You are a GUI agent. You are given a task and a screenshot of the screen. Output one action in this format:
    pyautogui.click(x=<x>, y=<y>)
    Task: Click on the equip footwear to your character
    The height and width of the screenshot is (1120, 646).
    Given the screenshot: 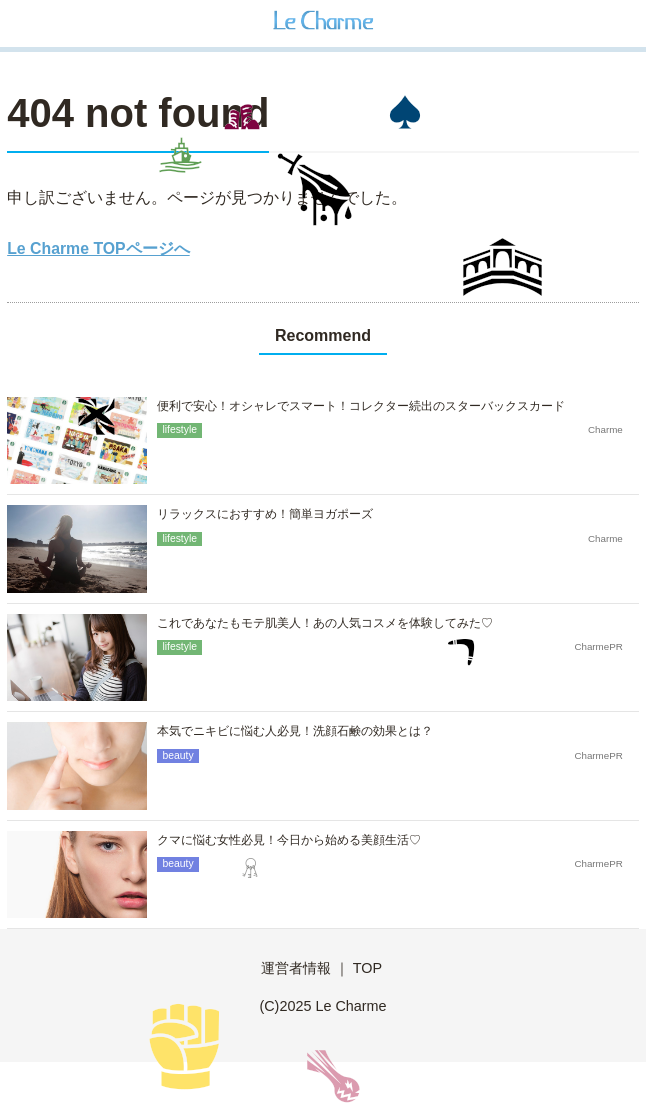 What is the action you would take?
    pyautogui.click(x=242, y=117)
    